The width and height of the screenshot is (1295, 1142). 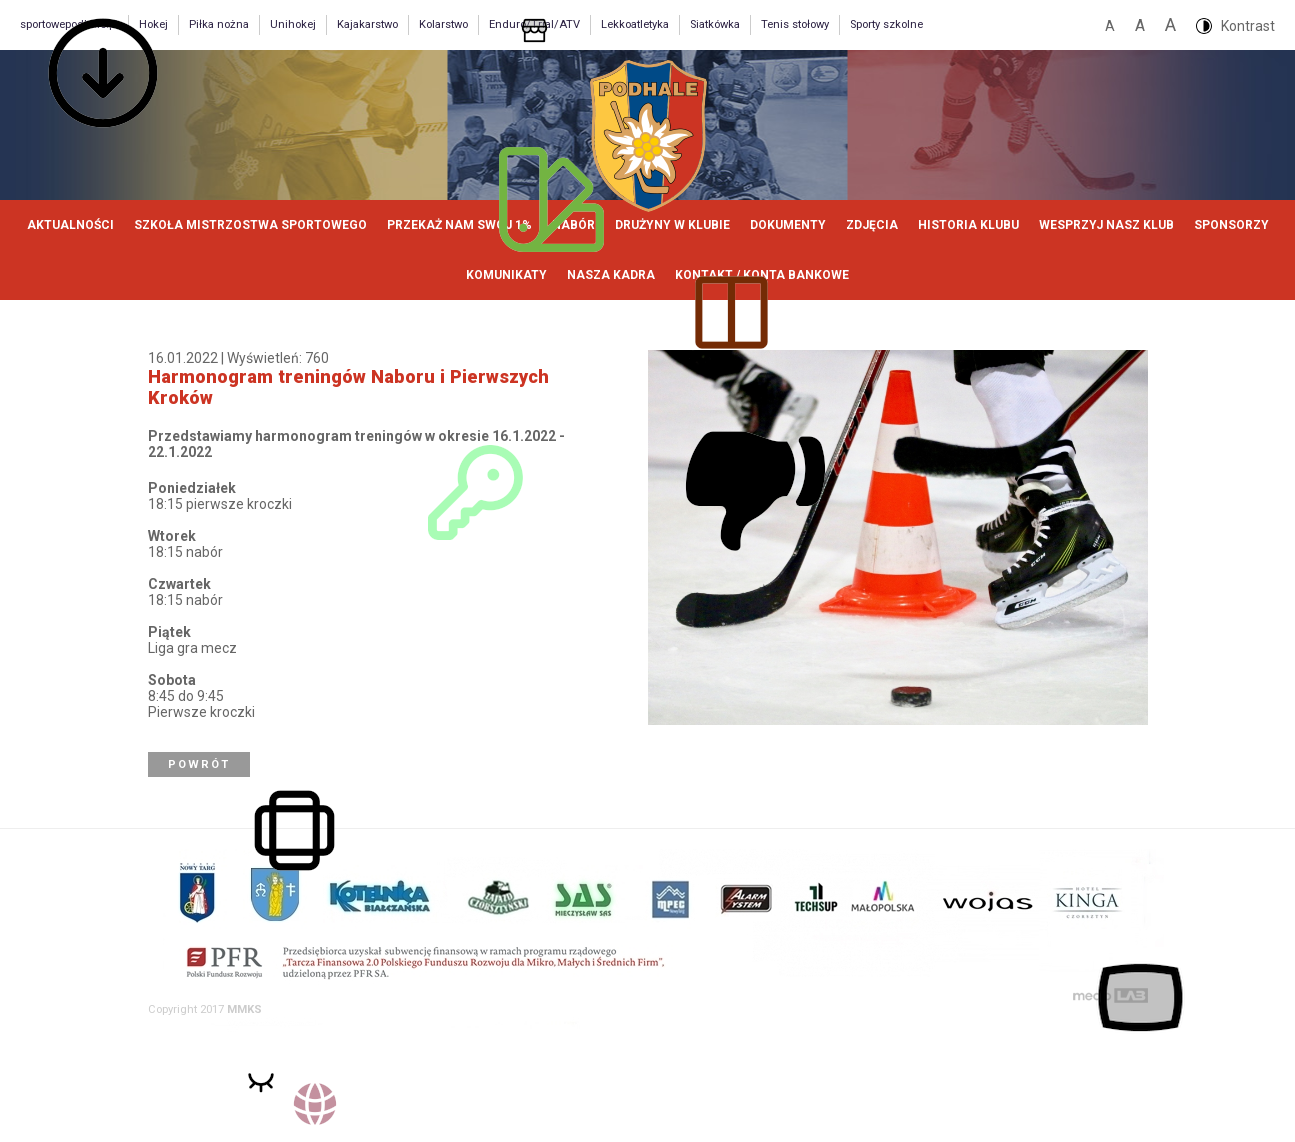 What do you see at coordinates (103, 73) in the screenshot?
I see `download a file or content` at bounding box center [103, 73].